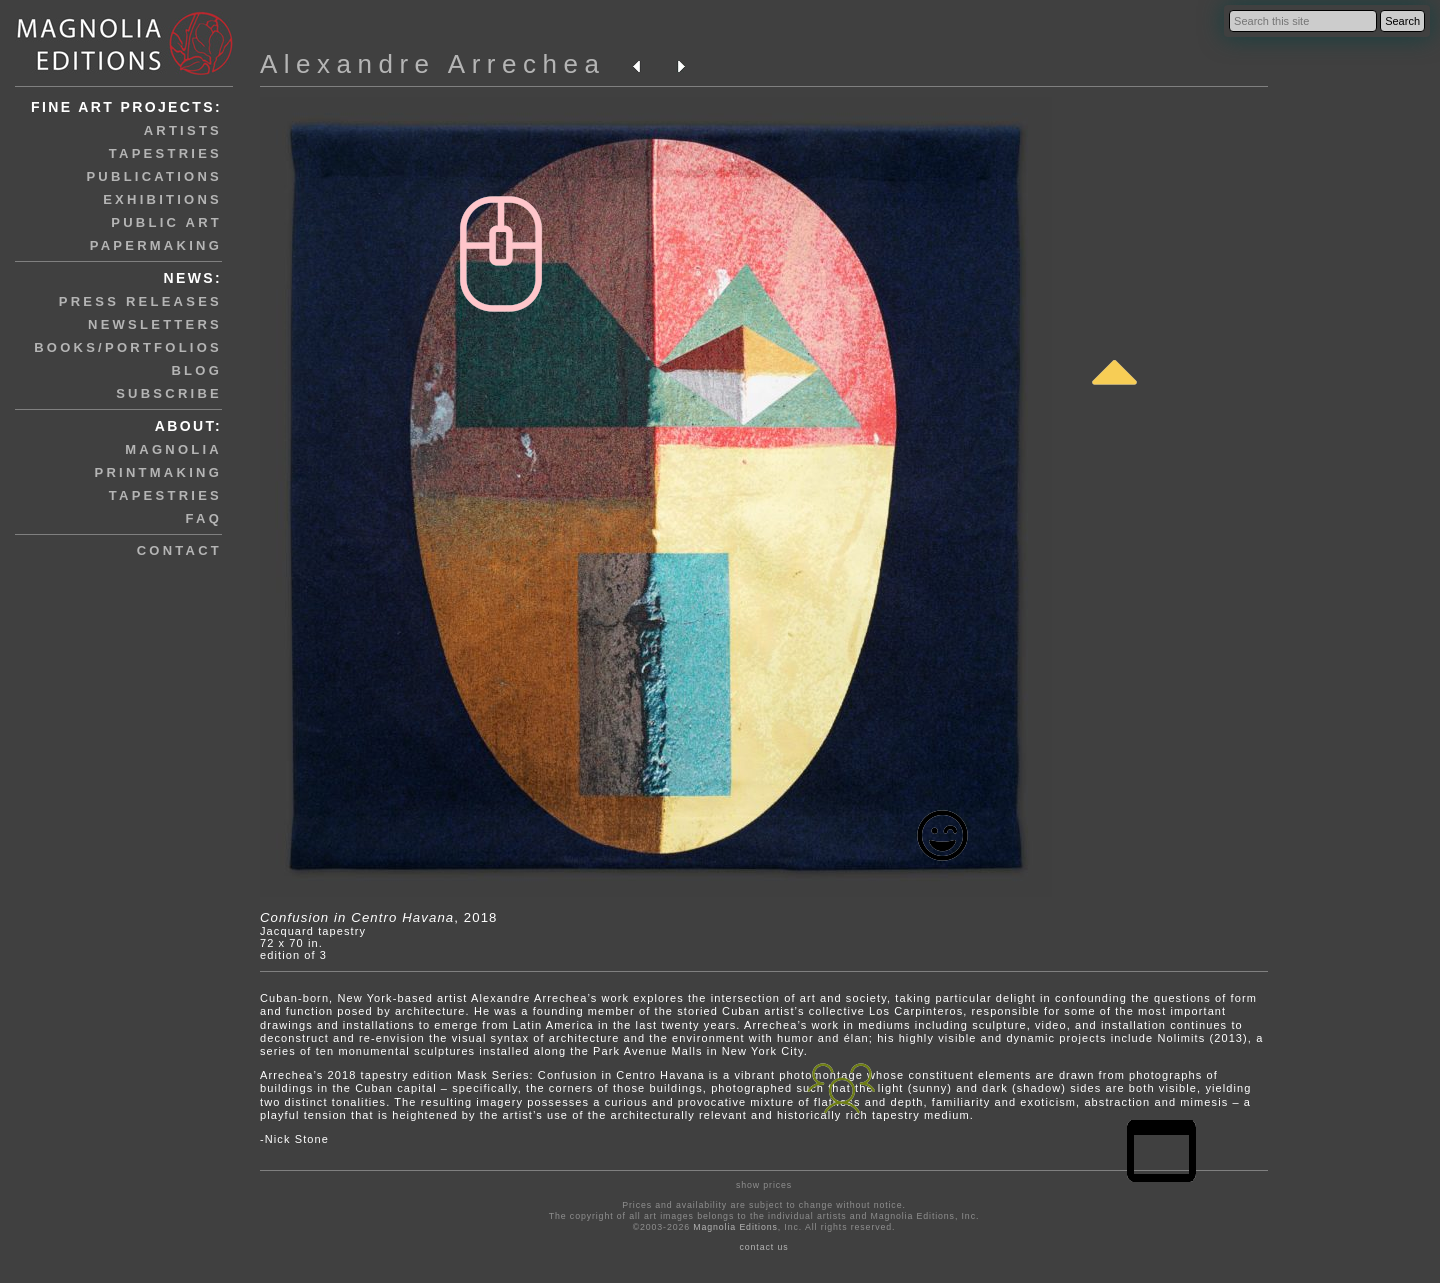 The width and height of the screenshot is (1440, 1283). What do you see at coordinates (1161, 1150) in the screenshot?
I see `open a web browser or webpage` at bounding box center [1161, 1150].